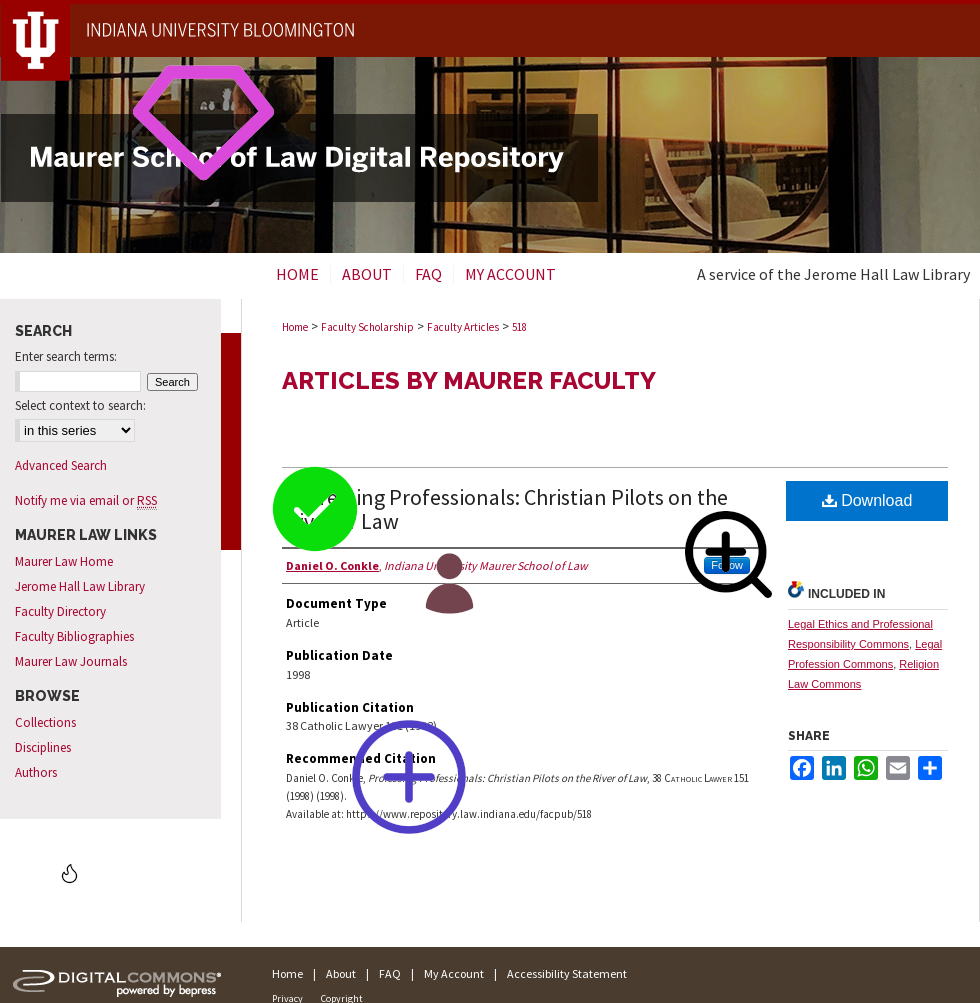 The height and width of the screenshot is (1003, 980). I want to click on indicates Ruby programming language, so click(203, 118).